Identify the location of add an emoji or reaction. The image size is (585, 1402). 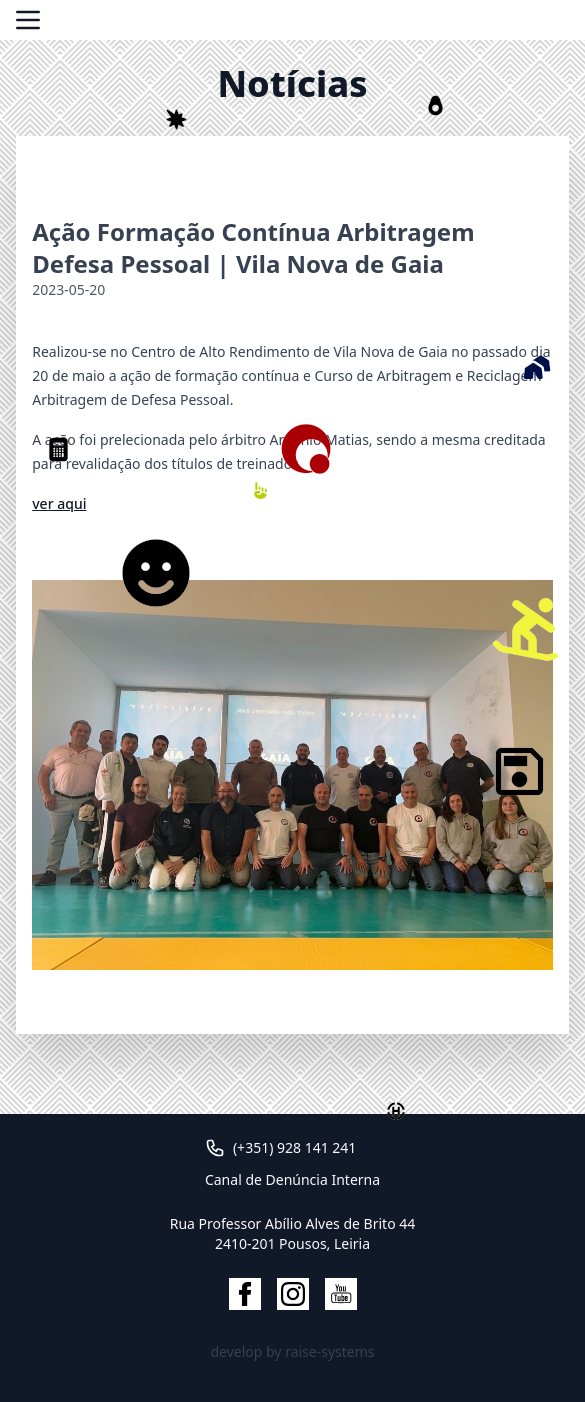
(156, 573).